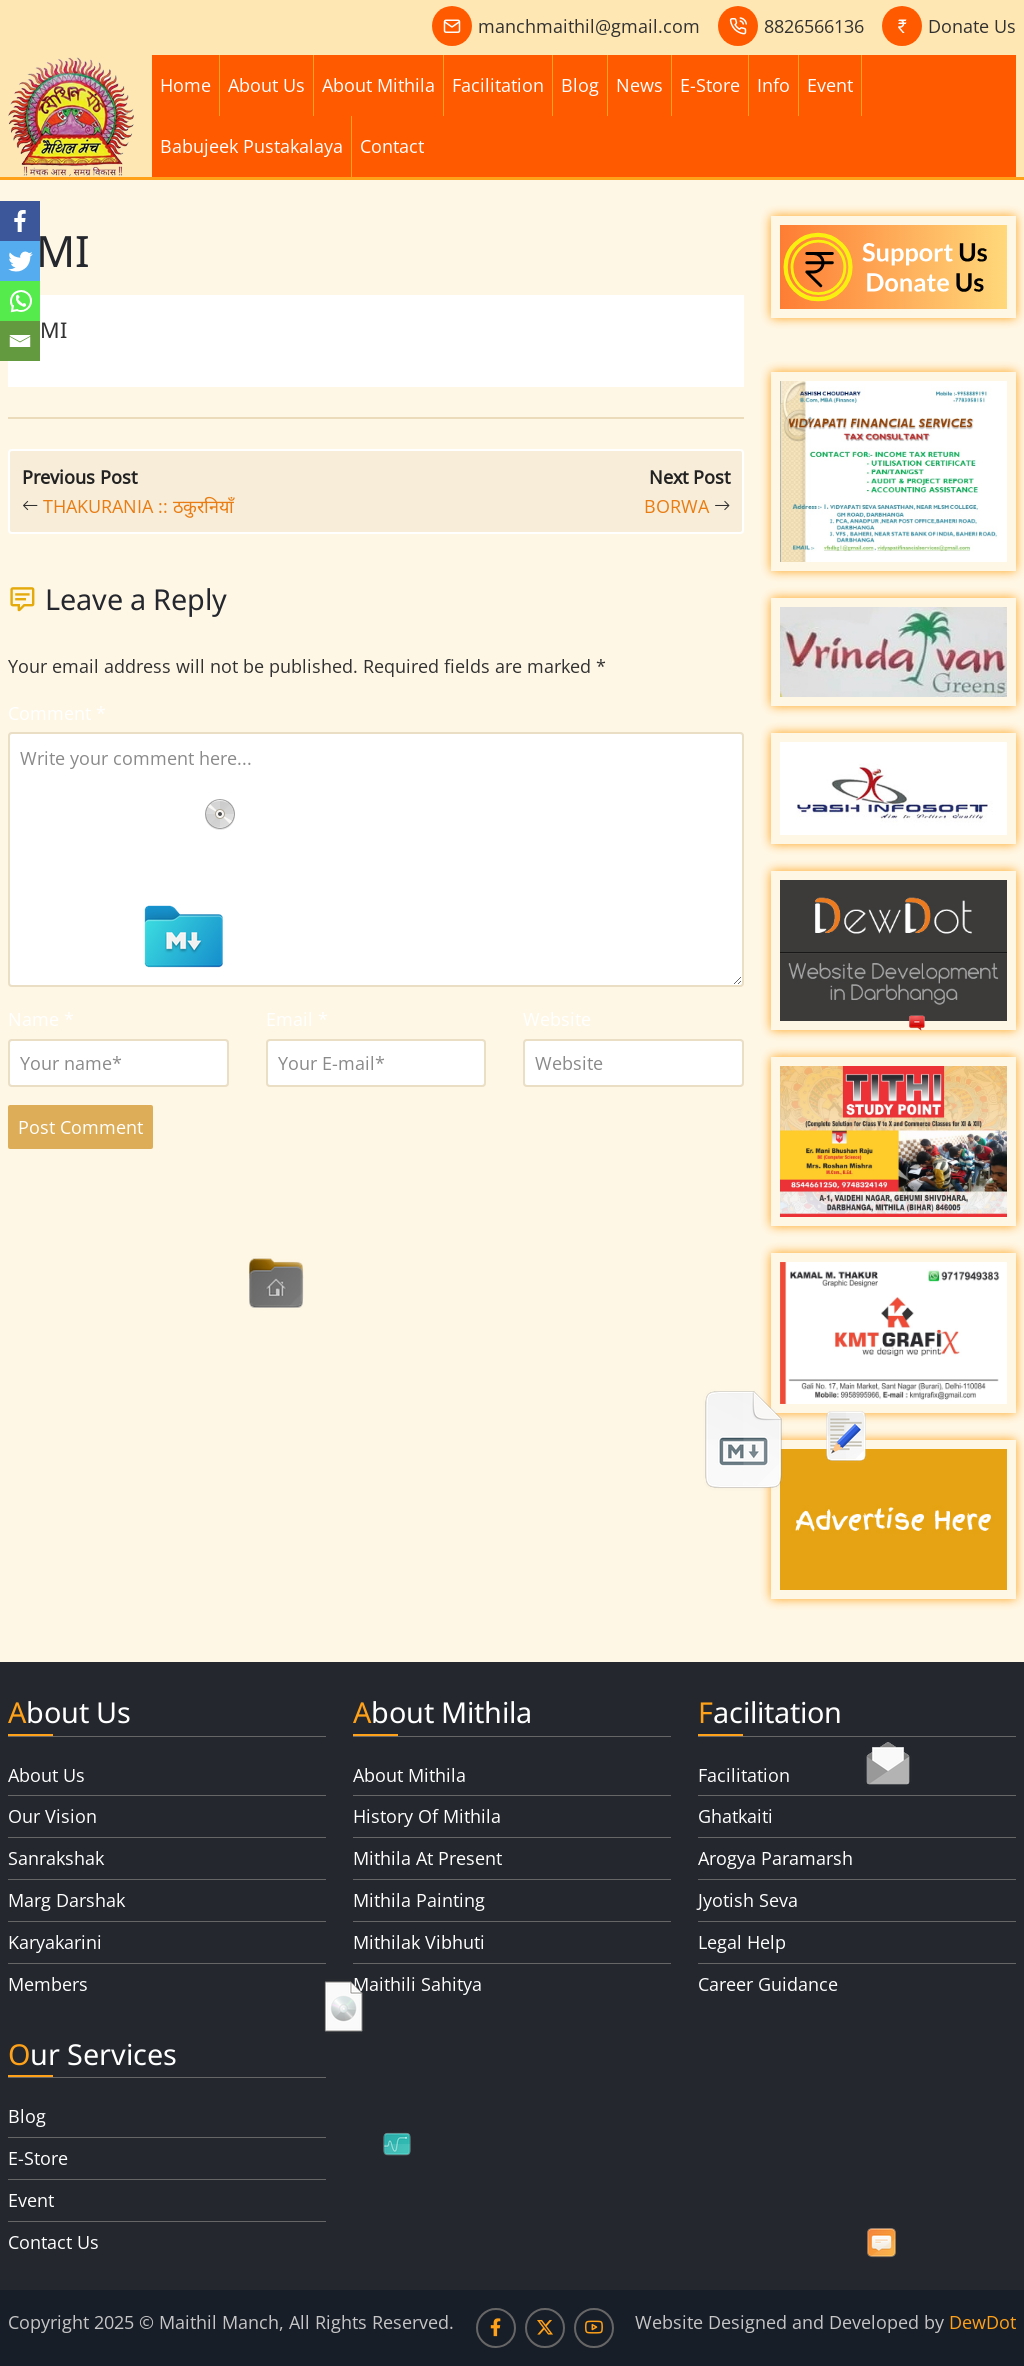 This screenshot has width=1024, height=2366. Describe the element at coordinates (343, 2006) in the screenshot. I see `open a disc image file` at that location.